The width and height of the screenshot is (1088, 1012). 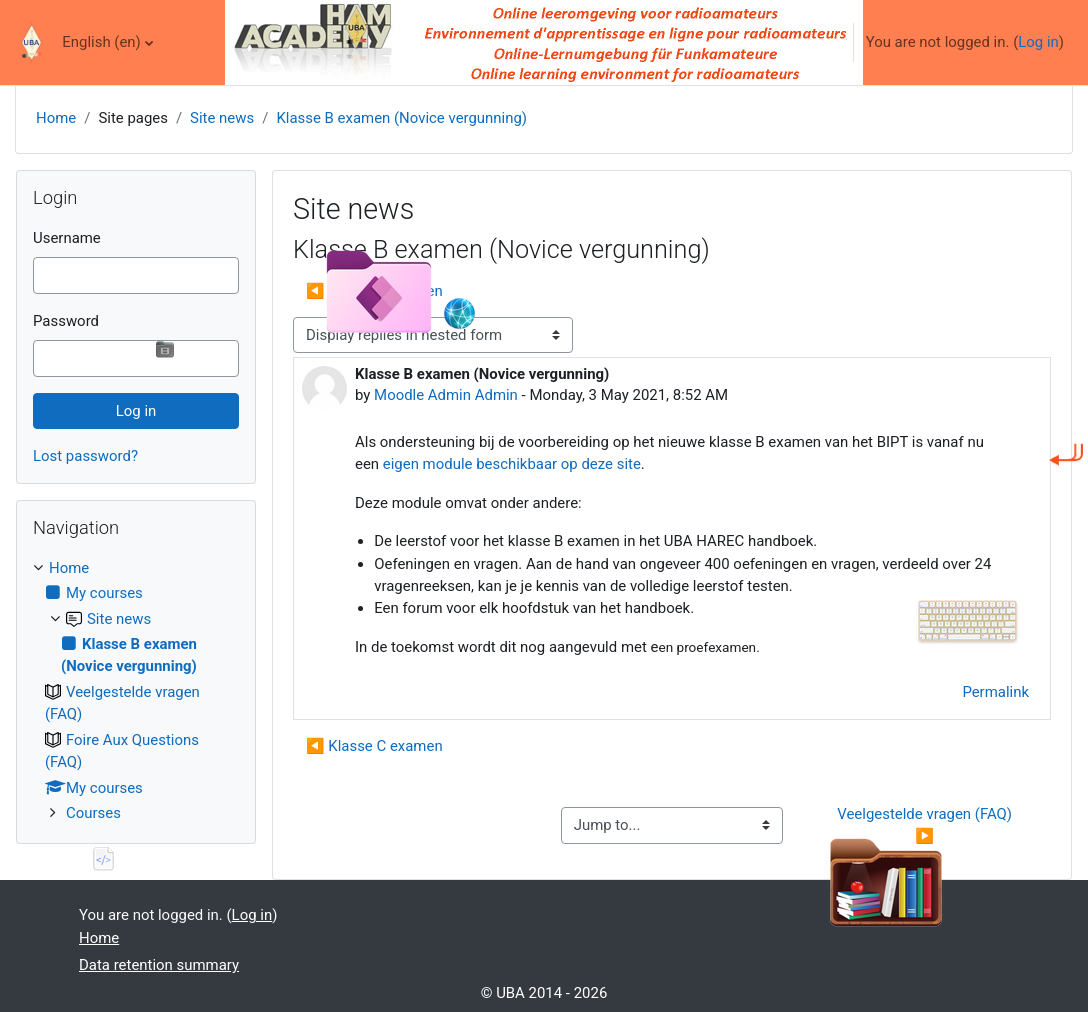 What do you see at coordinates (1065, 452) in the screenshot?
I see `reply to all recipients of an email` at bounding box center [1065, 452].